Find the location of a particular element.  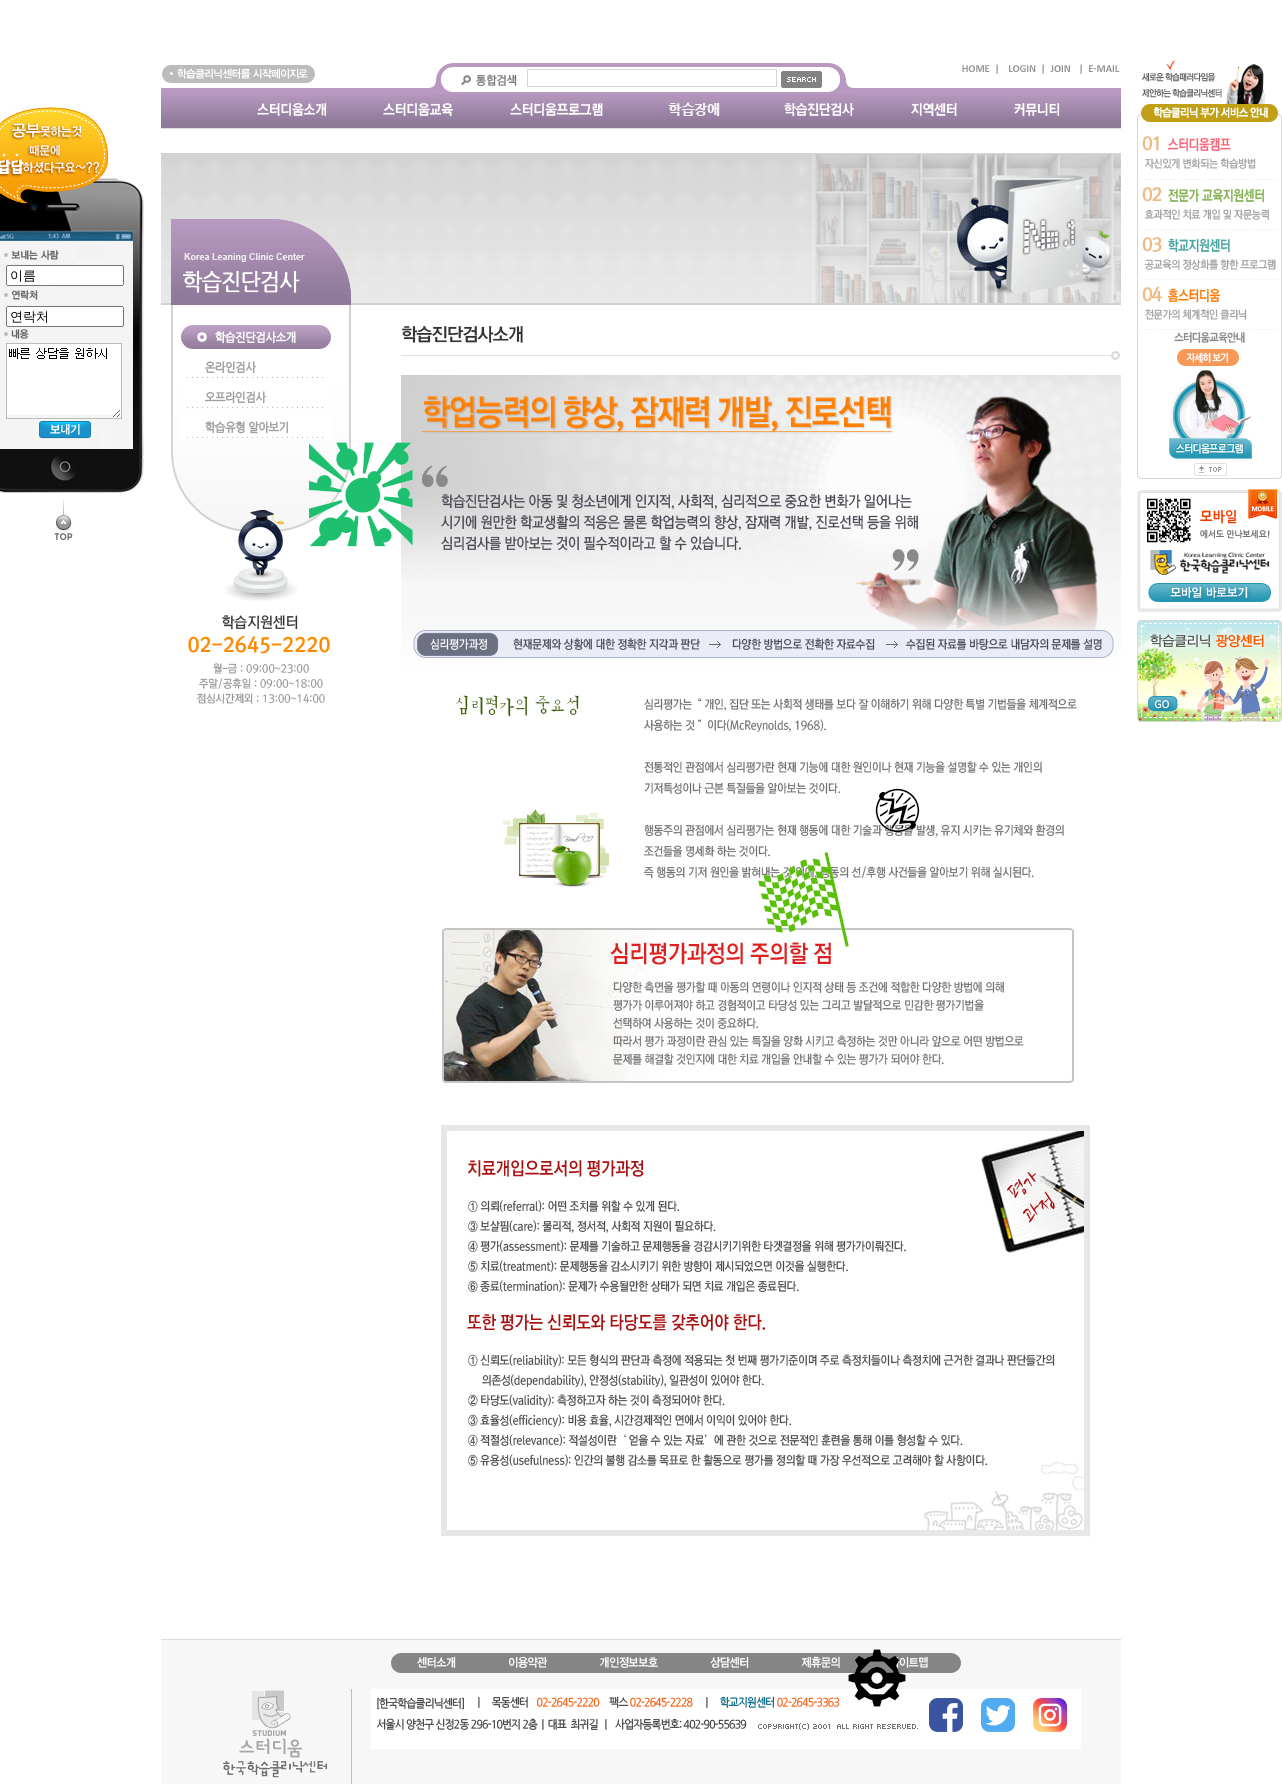

indicates race finish or completion is located at coordinates (803, 899).